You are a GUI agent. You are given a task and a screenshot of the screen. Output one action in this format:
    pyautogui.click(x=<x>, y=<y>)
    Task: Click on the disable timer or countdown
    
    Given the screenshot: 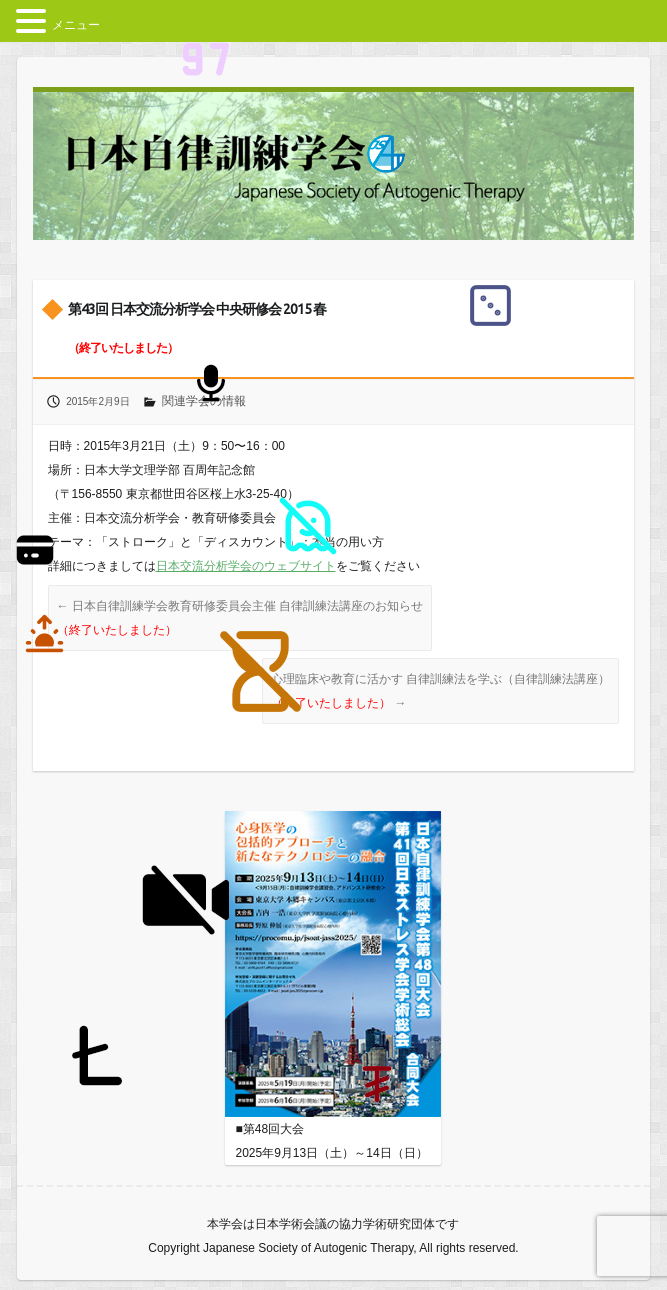 What is the action you would take?
    pyautogui.click(x=260, y=671)
    